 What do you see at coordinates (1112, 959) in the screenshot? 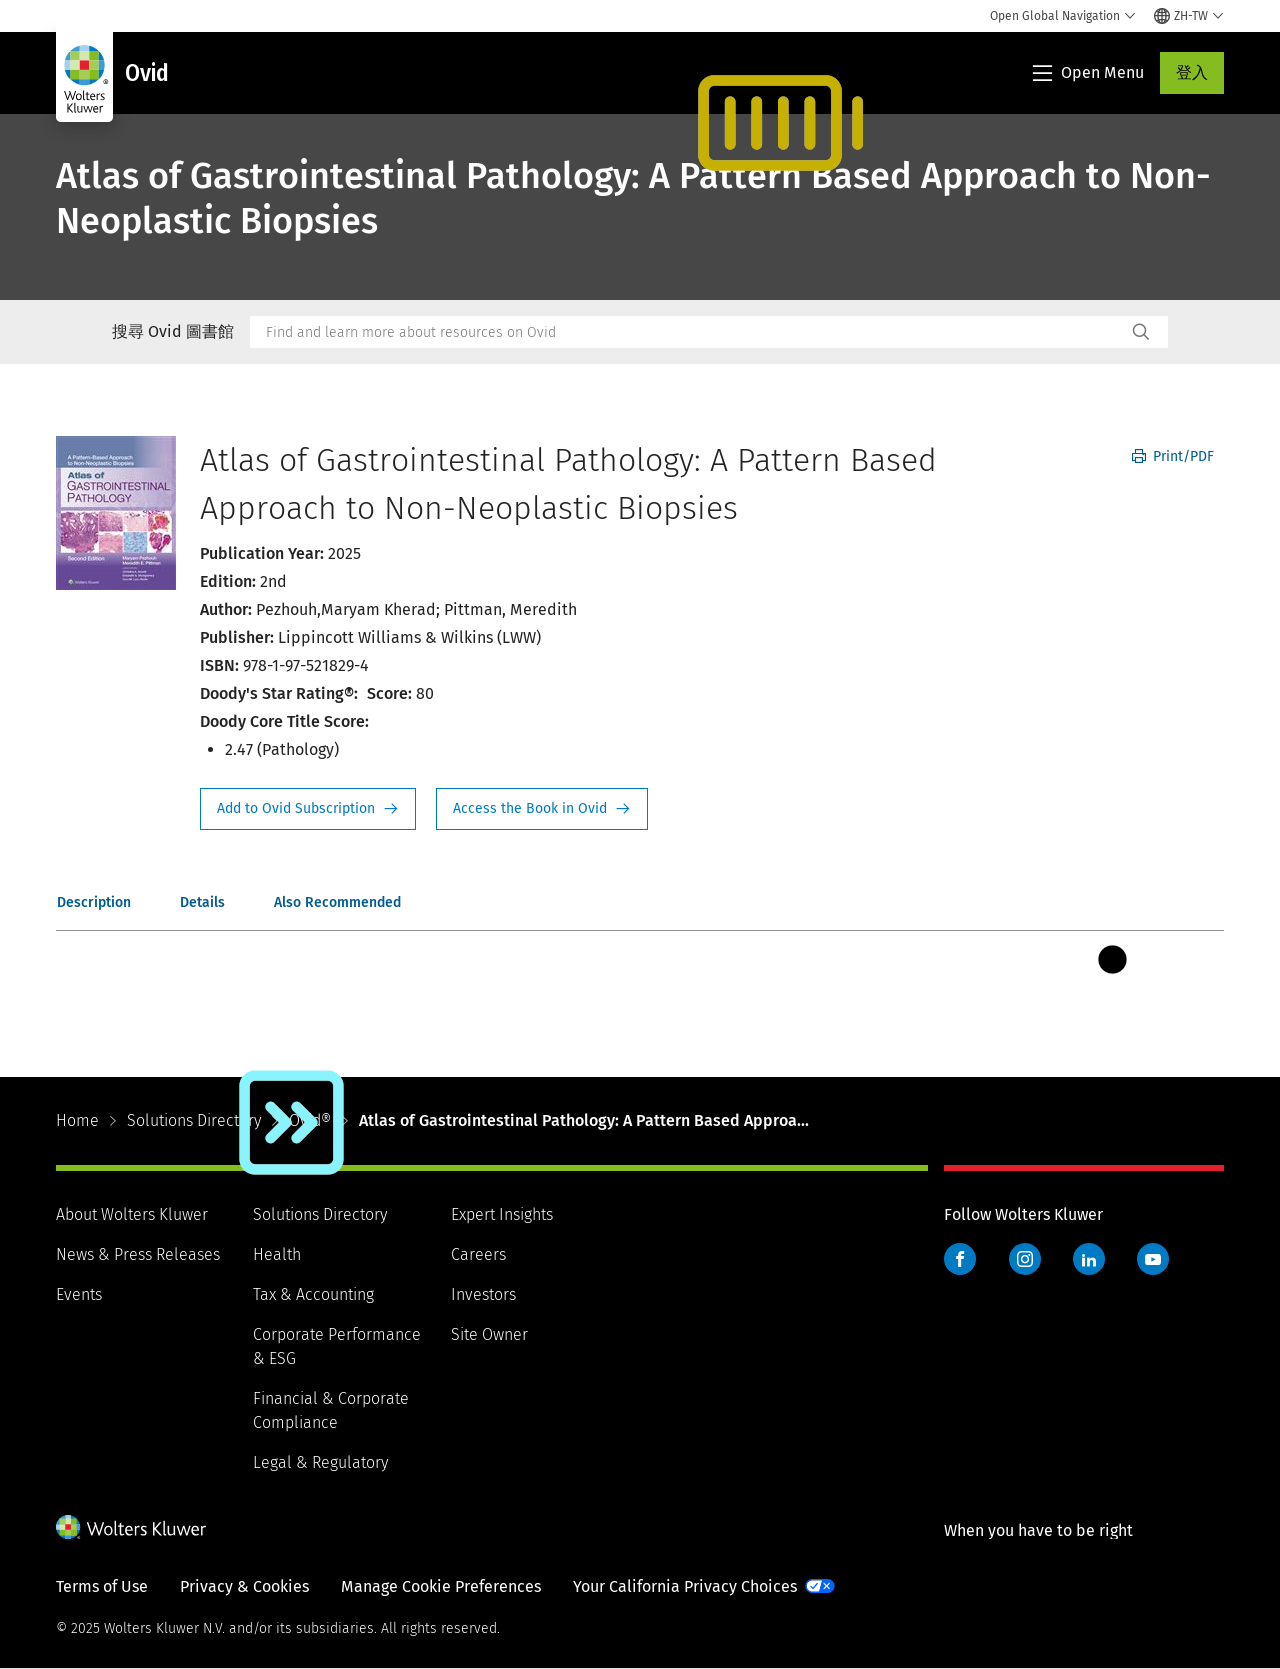
I see `select or mark an item as active` at bounding box center [1112, 959].